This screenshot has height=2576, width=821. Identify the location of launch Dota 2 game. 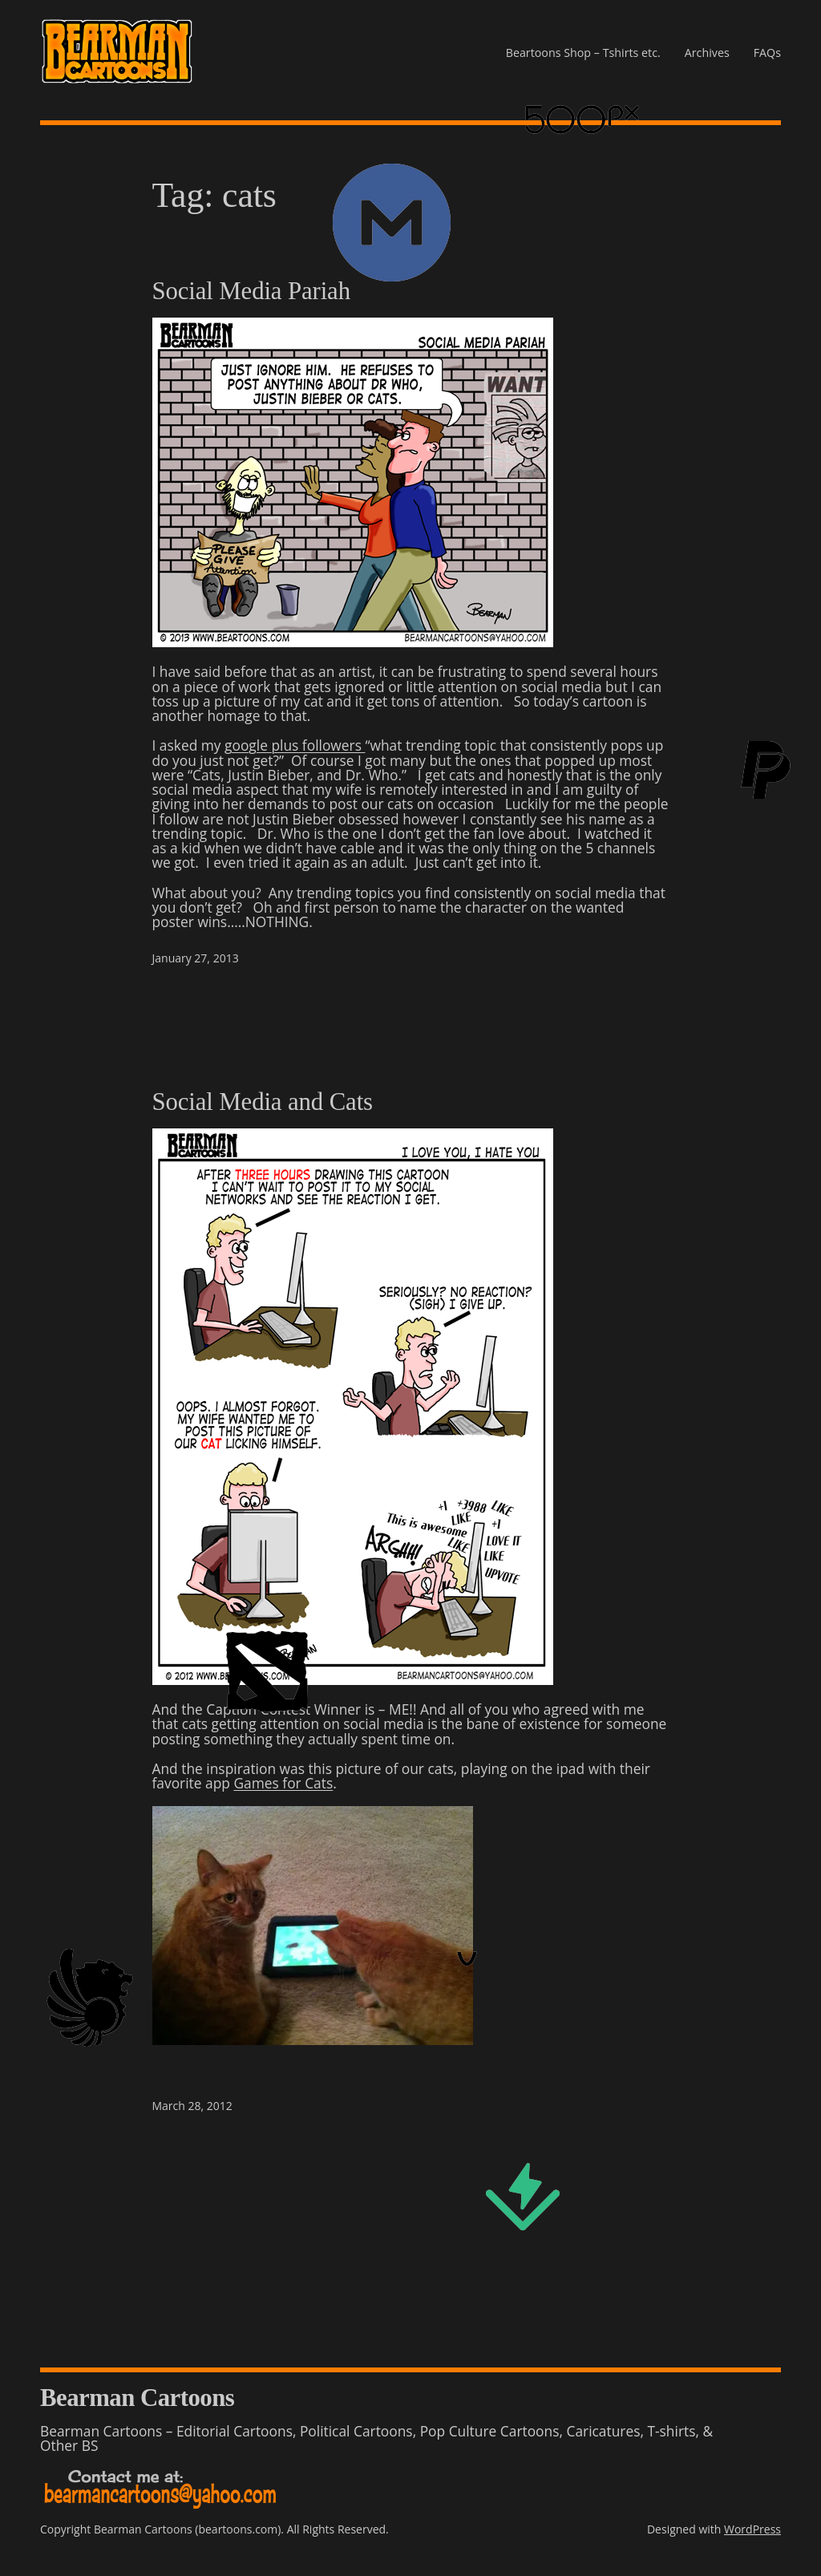
(267, 1671).